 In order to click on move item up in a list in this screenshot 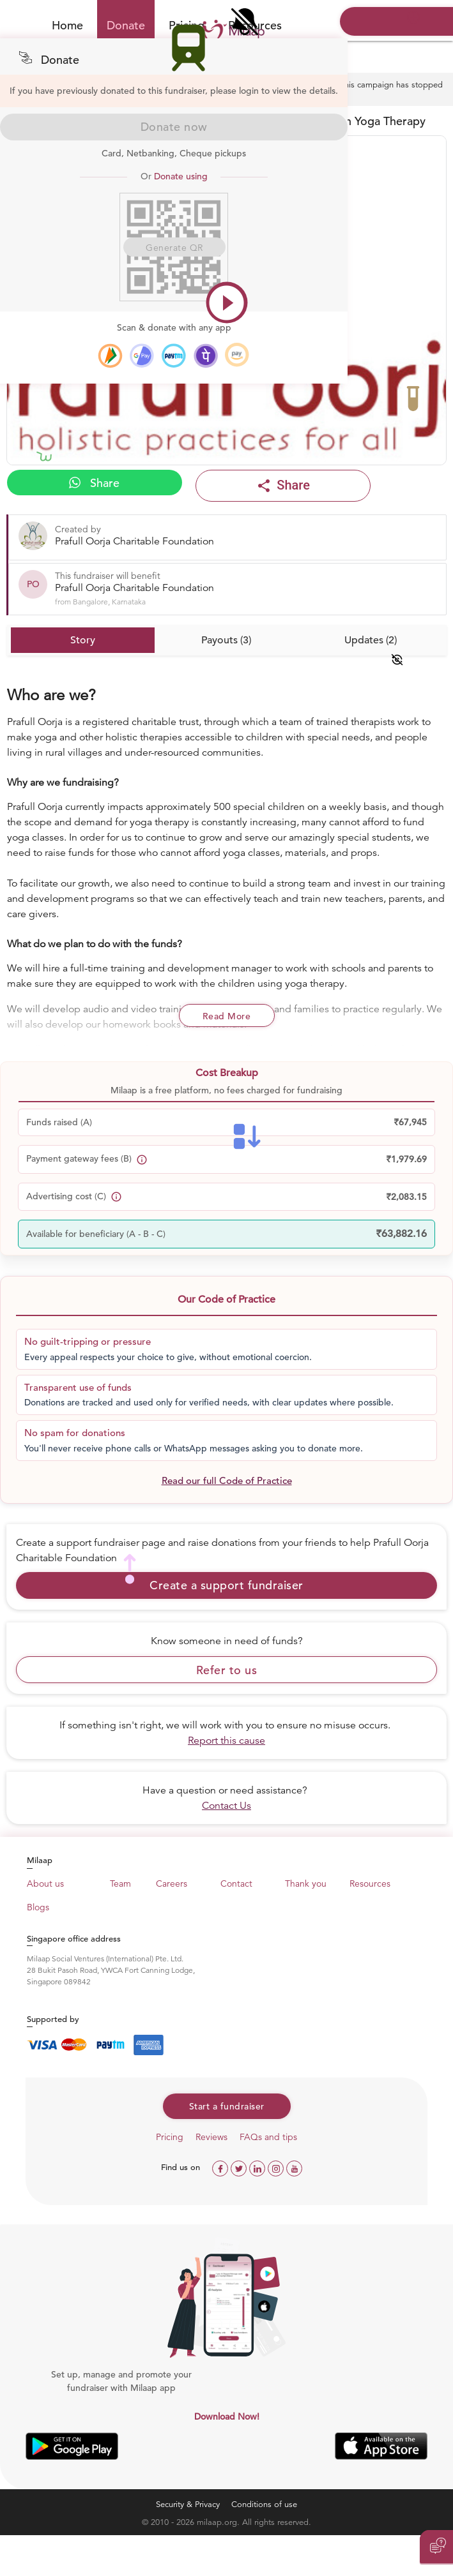, I will do `click(130, 1569)`.